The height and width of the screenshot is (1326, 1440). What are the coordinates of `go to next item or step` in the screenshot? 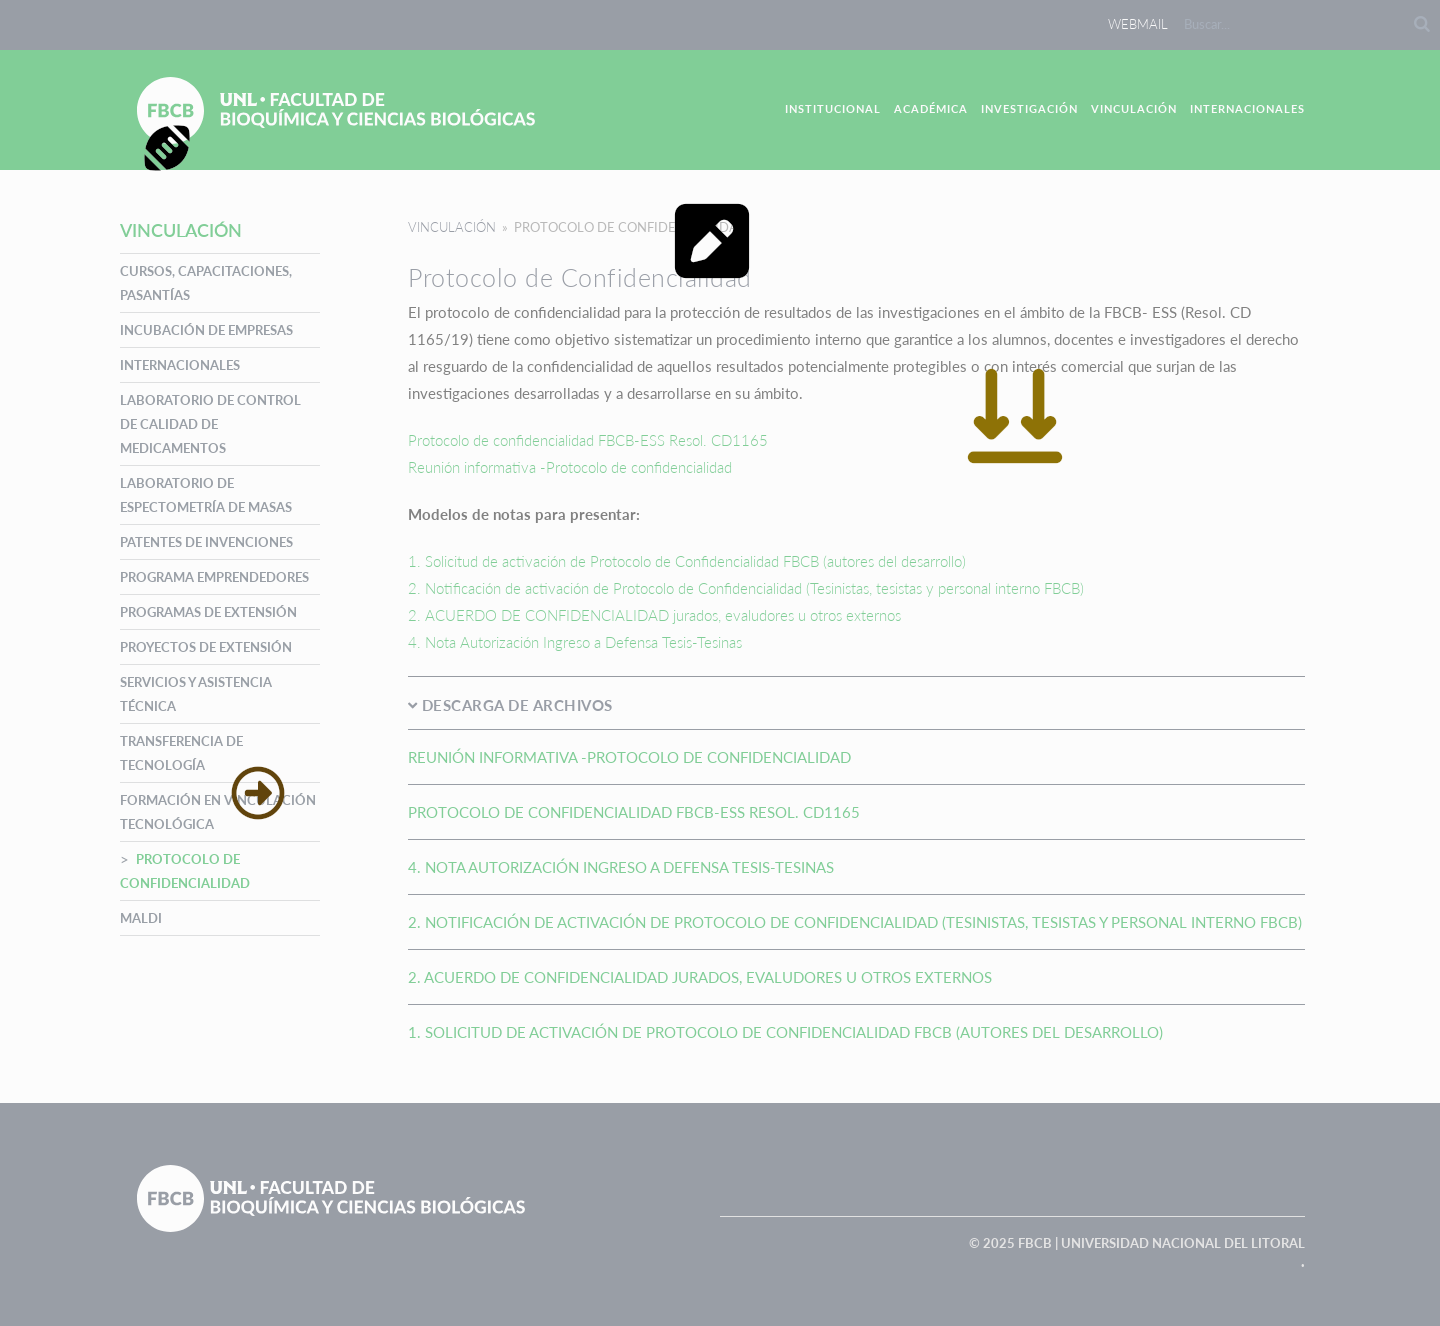 It's located at (258, 793).